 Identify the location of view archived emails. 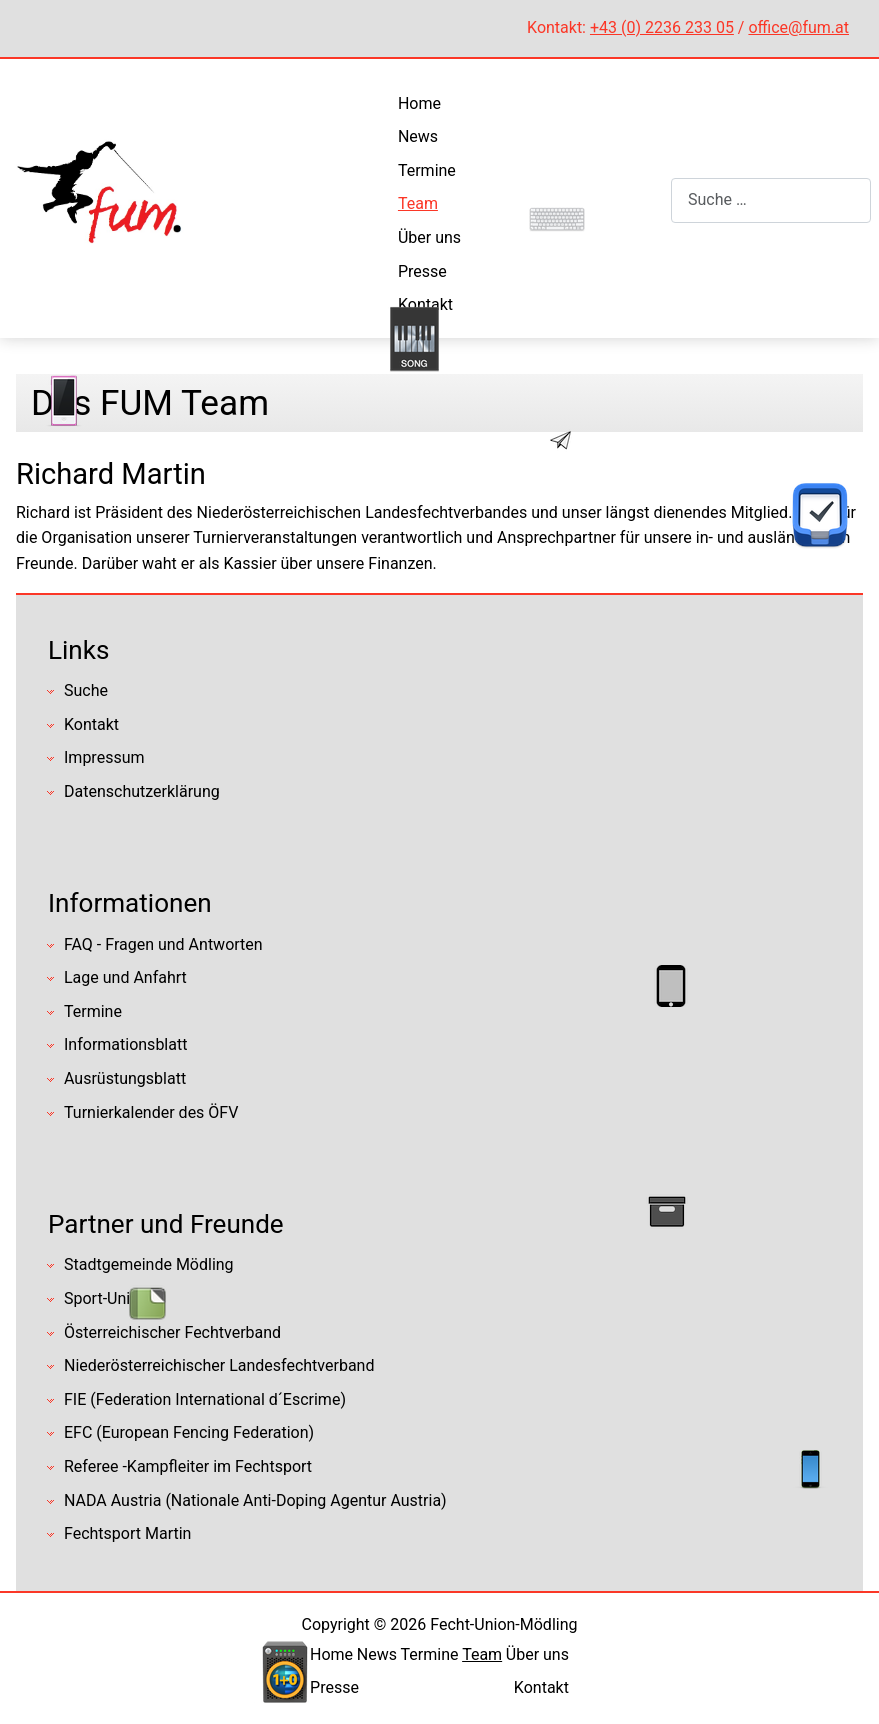
(667, 1211).